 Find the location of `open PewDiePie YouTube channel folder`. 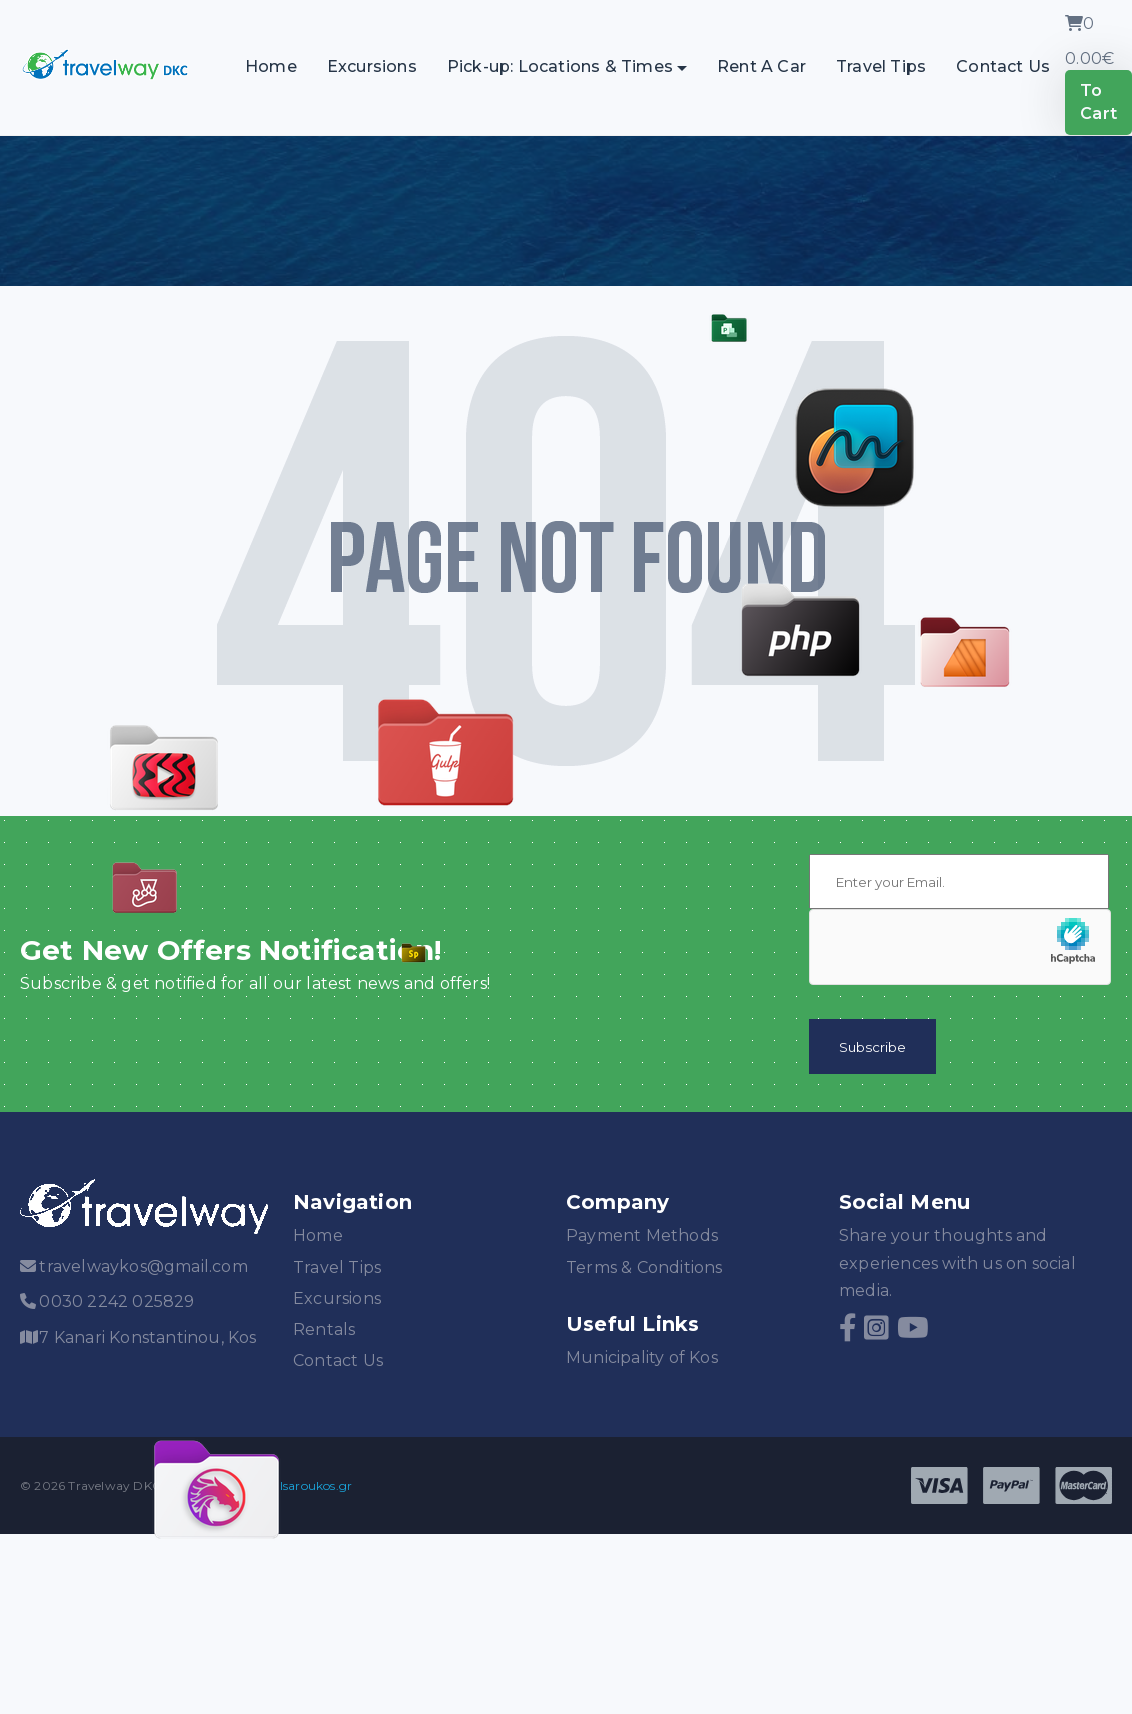

open PewDiePie YouTube channel folder is located at coordinates (163, 770).